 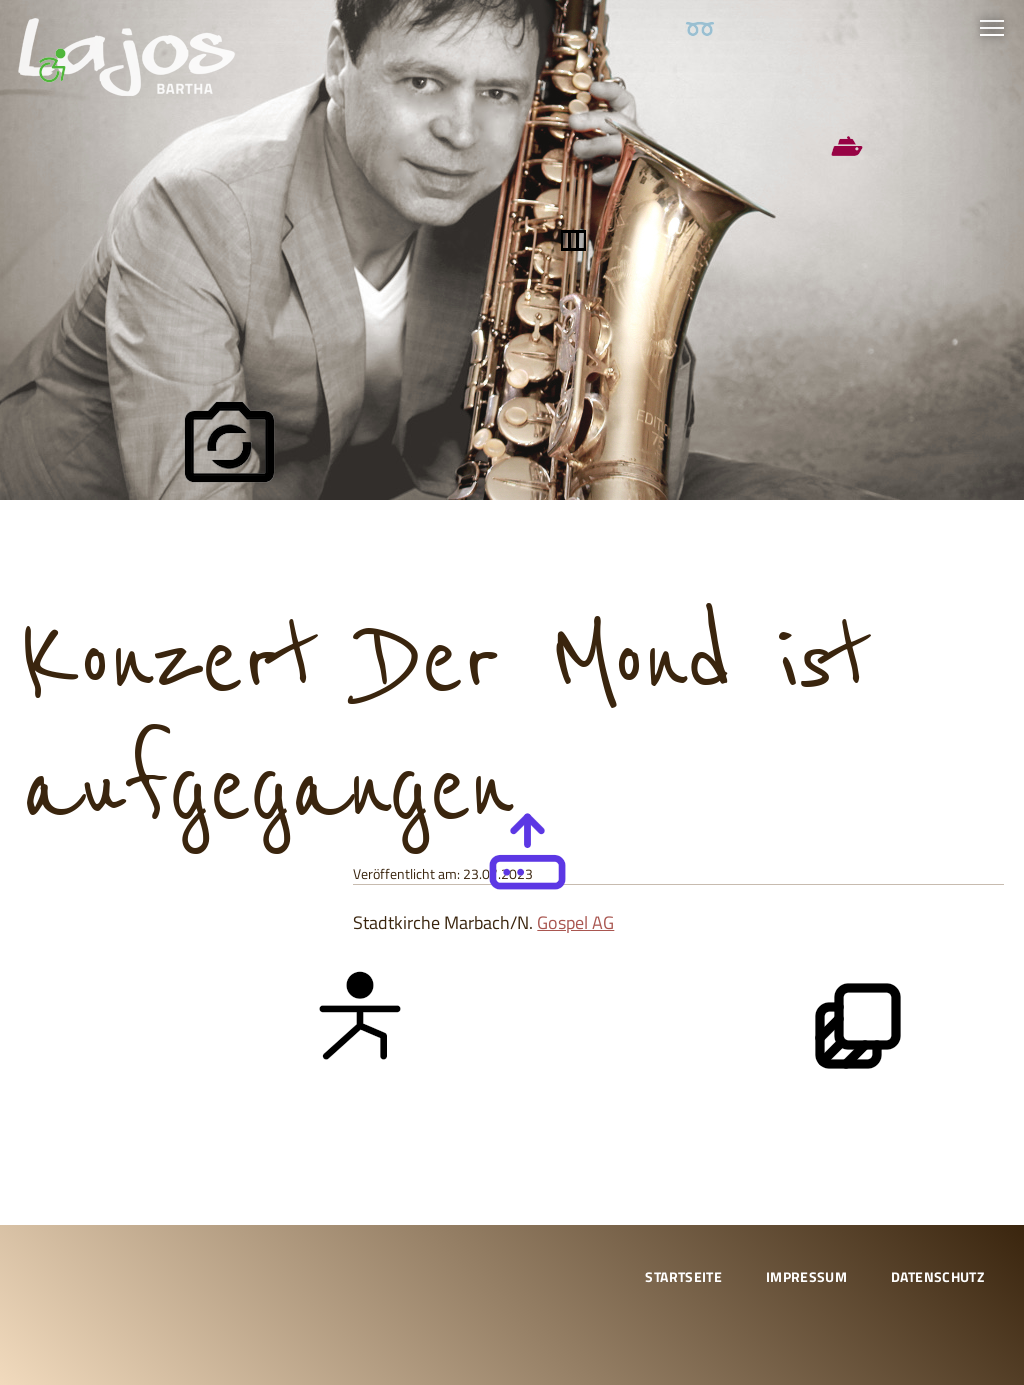 I want to click on upload files to local storage or drive, so click(x=527, y=851).